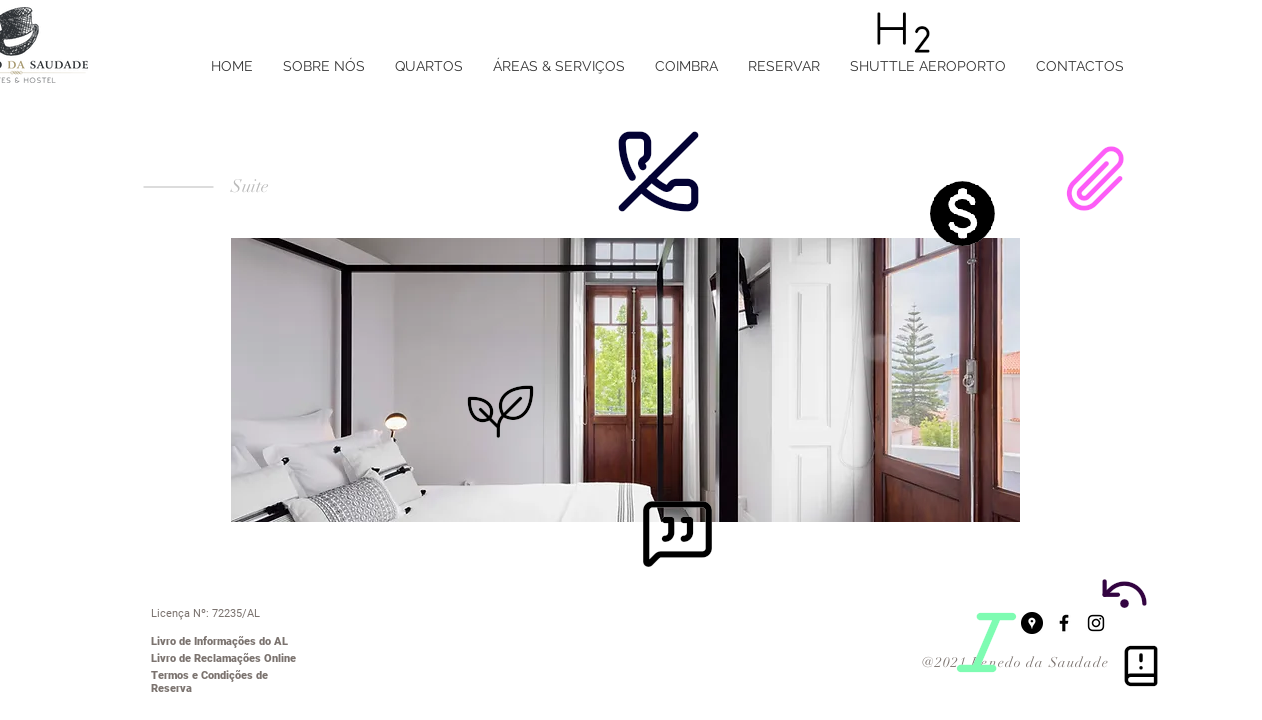  I want to click on attach a file to your message, so click(1096, 178).